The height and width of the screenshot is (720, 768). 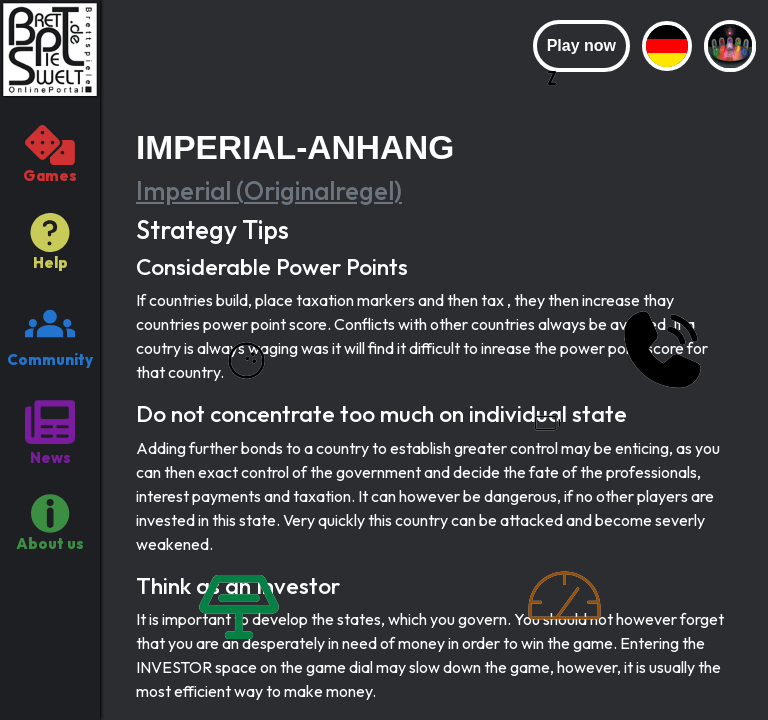 I want to click on access presentation mode, so click(x=239, y=607).